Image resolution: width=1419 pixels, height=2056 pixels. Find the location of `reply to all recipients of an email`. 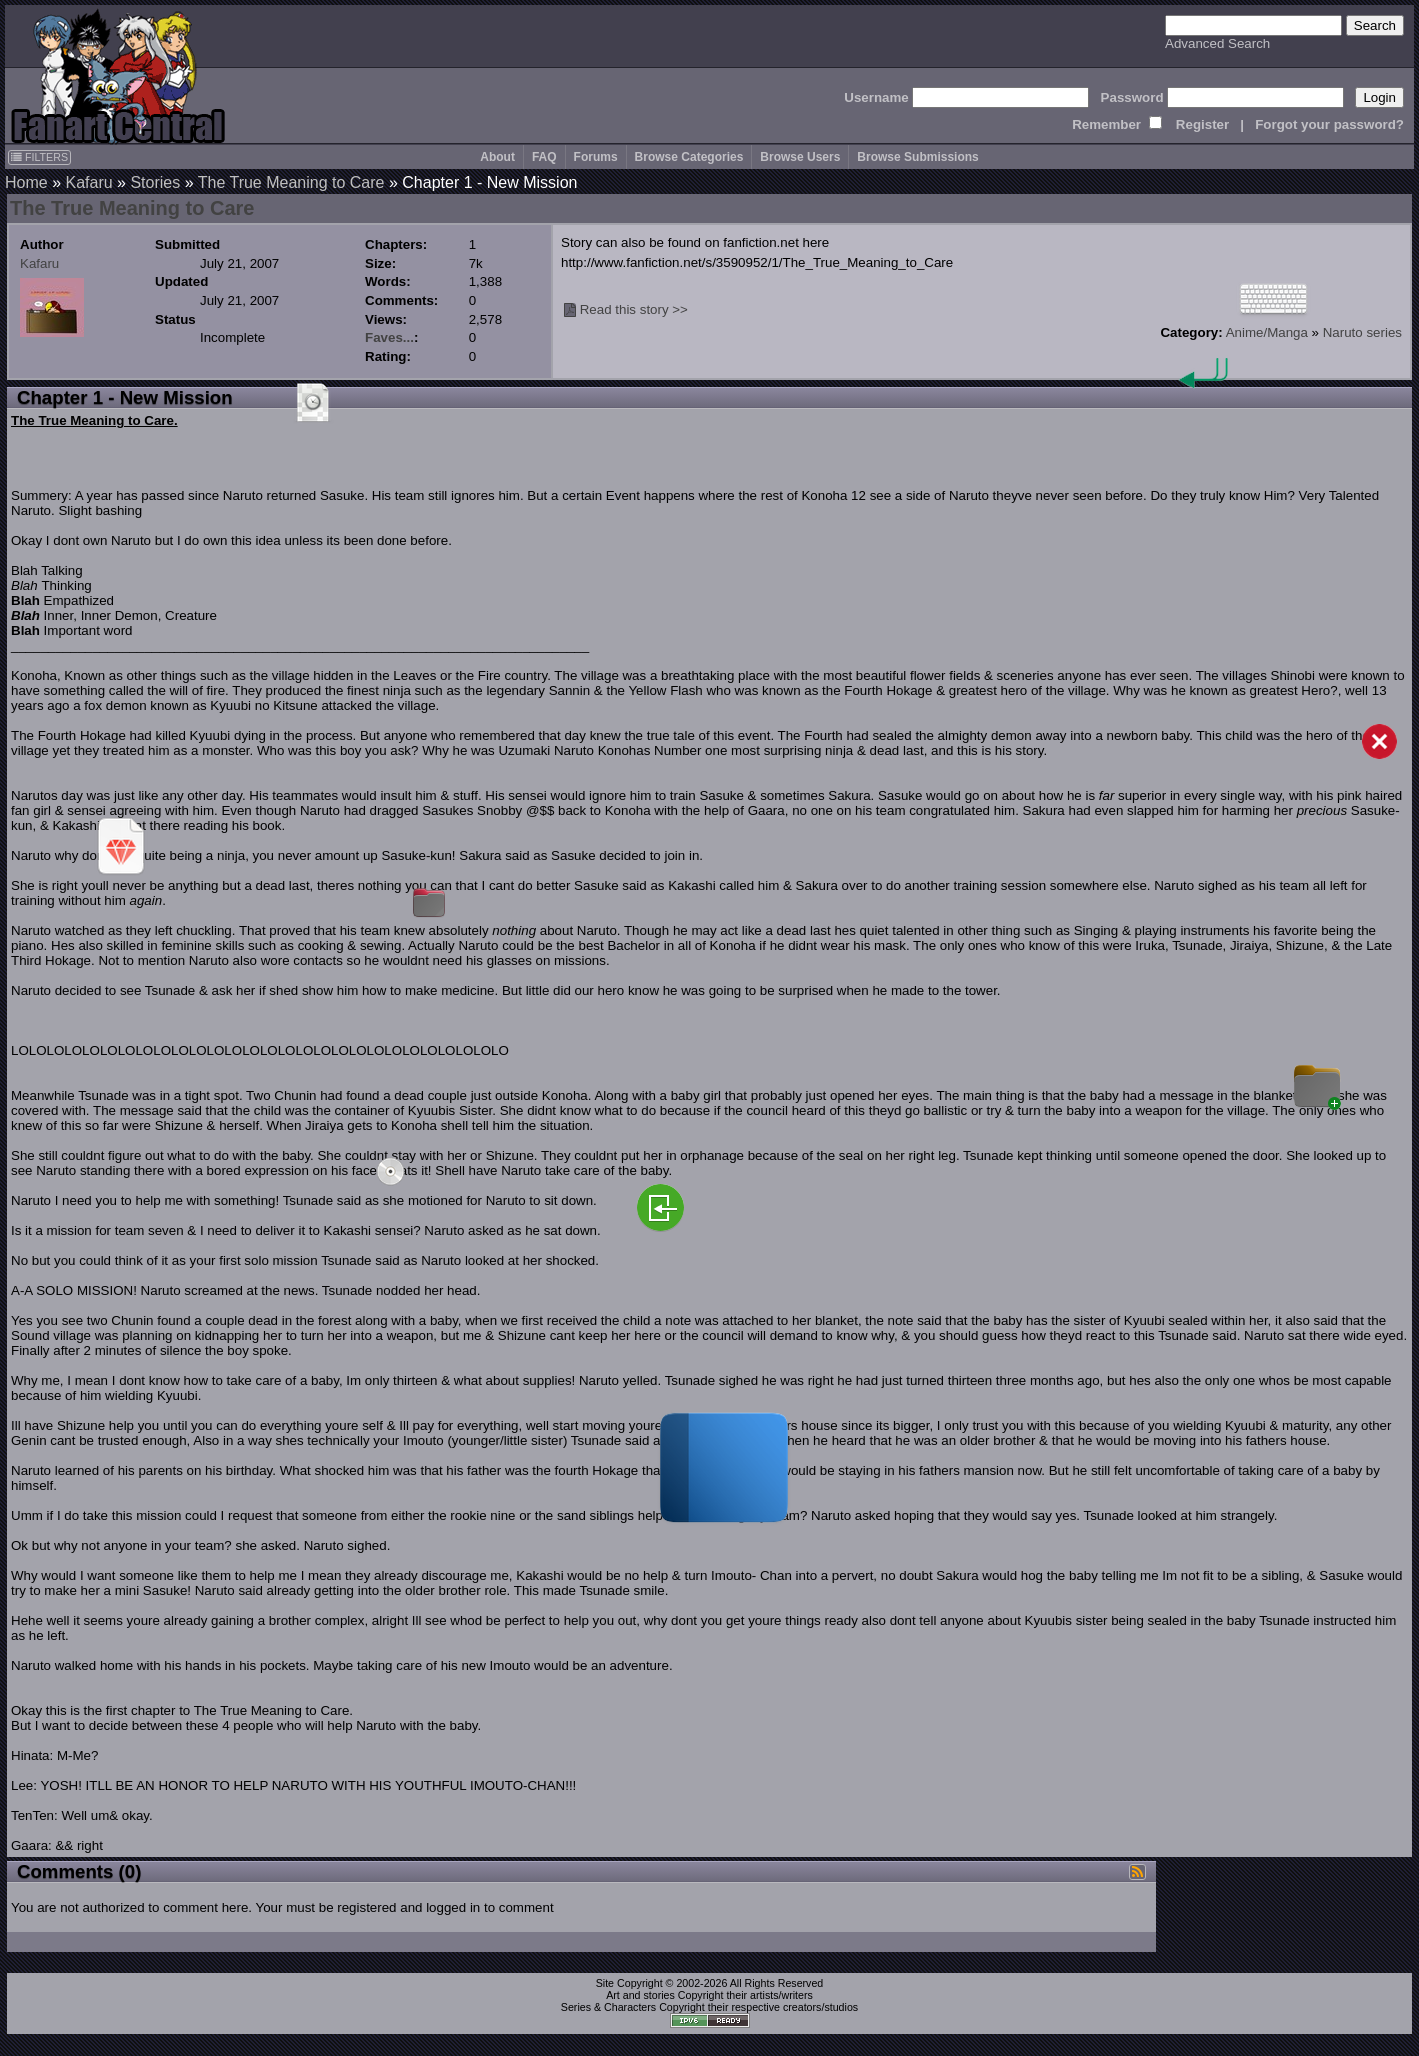

reply to all recipients of an email is located at coordinates (1202, 369).